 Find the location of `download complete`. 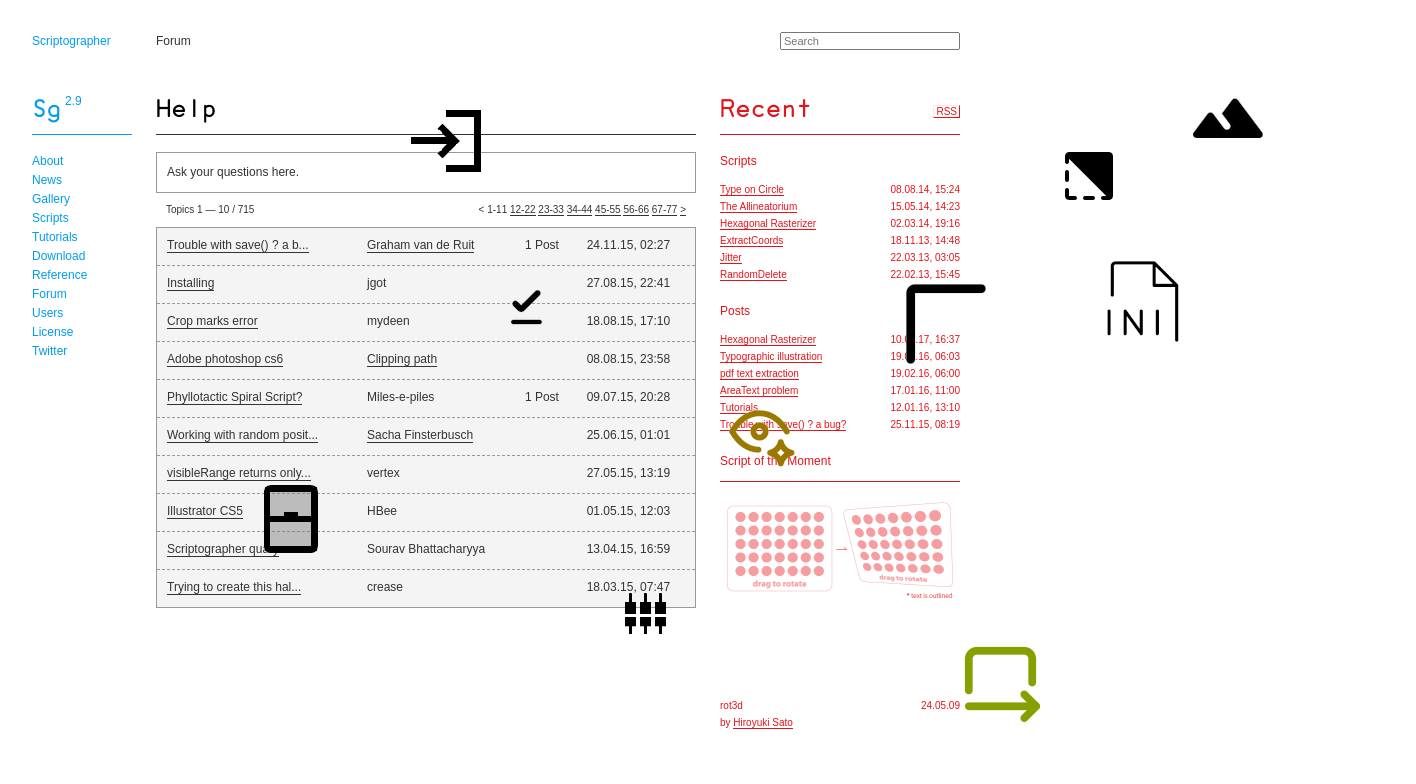

download complete is located at coordinates (526, 306).